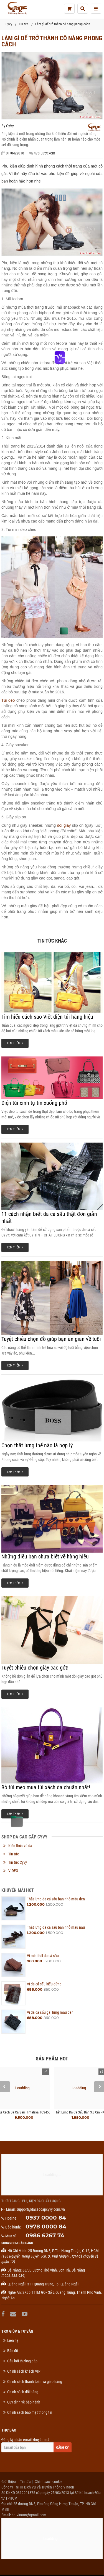  What do you see at coordinates (17, 1821) in the screenshot?
I see `open folder to view contents` at bounding box center [17, 1821].